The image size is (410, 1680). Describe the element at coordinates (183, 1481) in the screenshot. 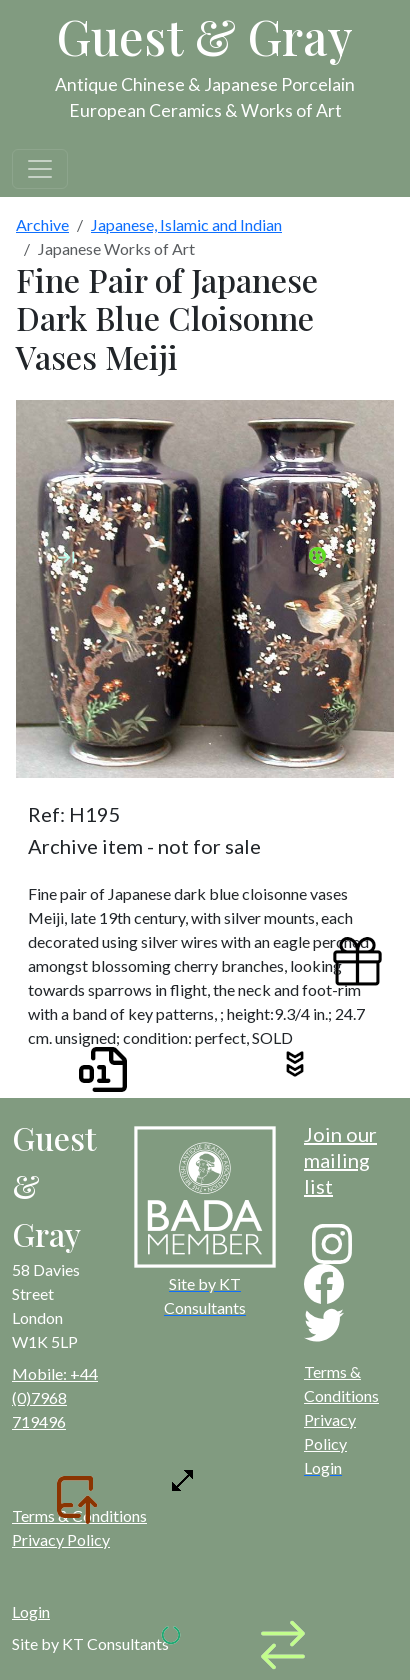

I see `expand to full screen` at that location.